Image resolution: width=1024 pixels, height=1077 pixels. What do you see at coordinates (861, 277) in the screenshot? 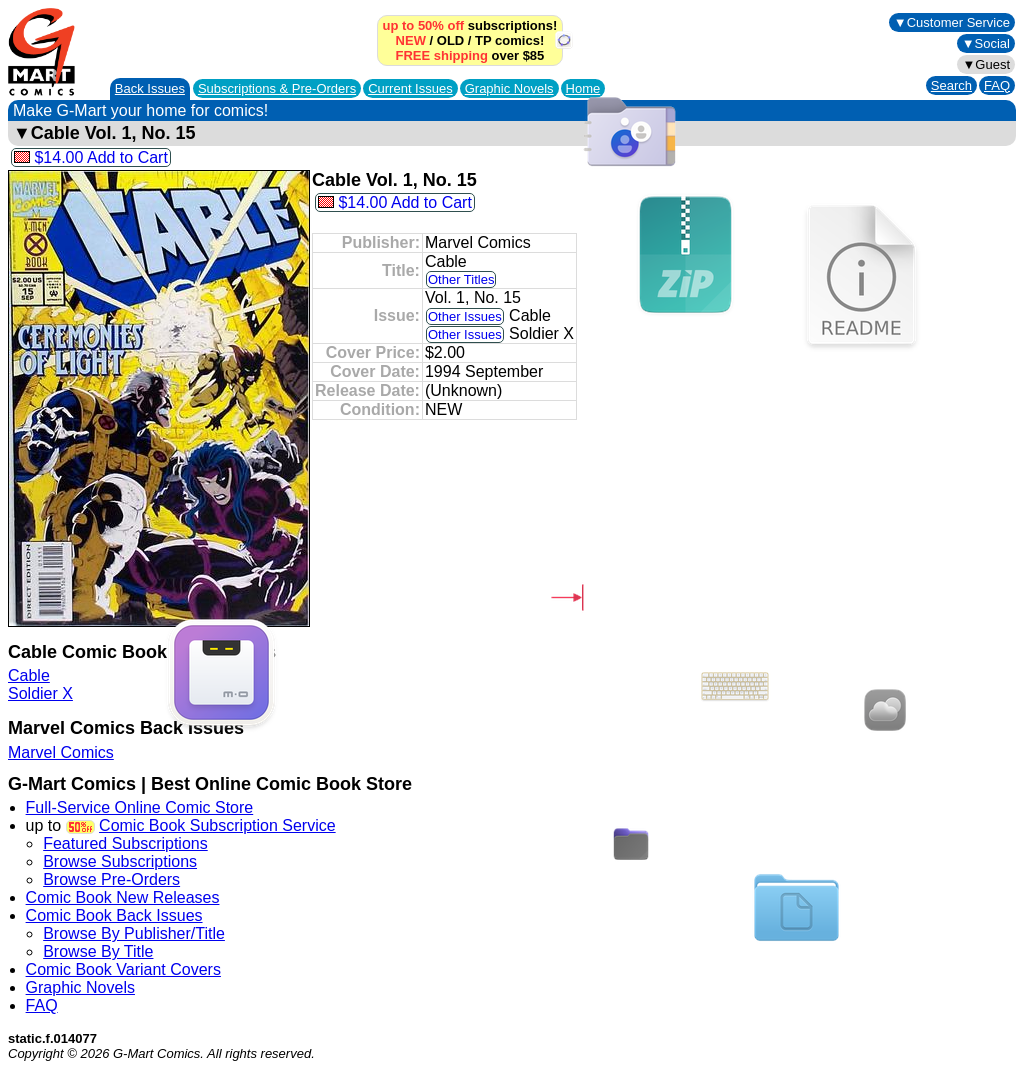
I see `open readme documentation file` at bounding box center [861, 277].